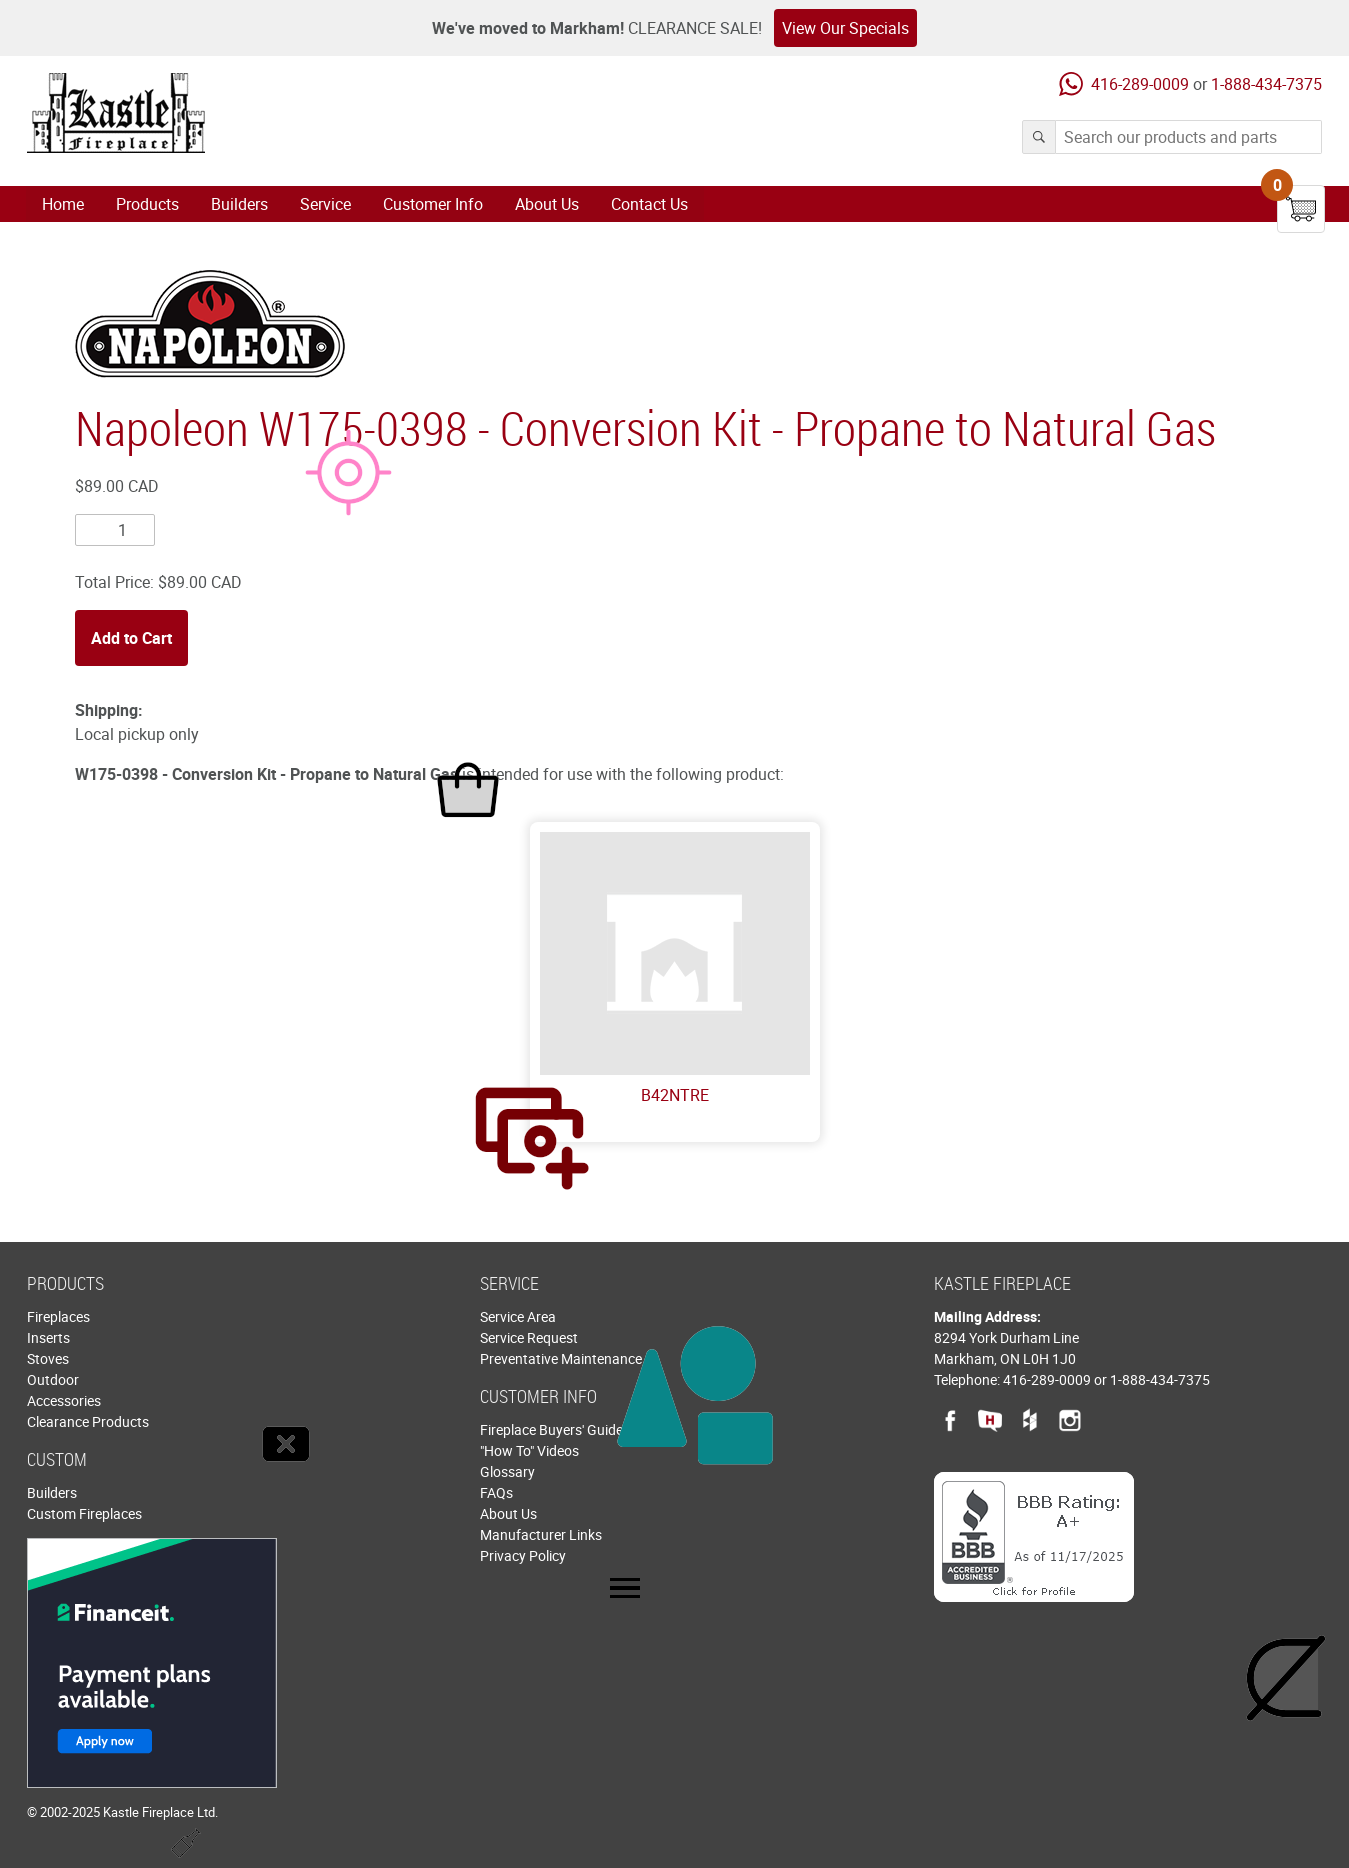  Describe the element at coordinates (625, 1588) in the screenshot. I see `open navigation menu` at that location.